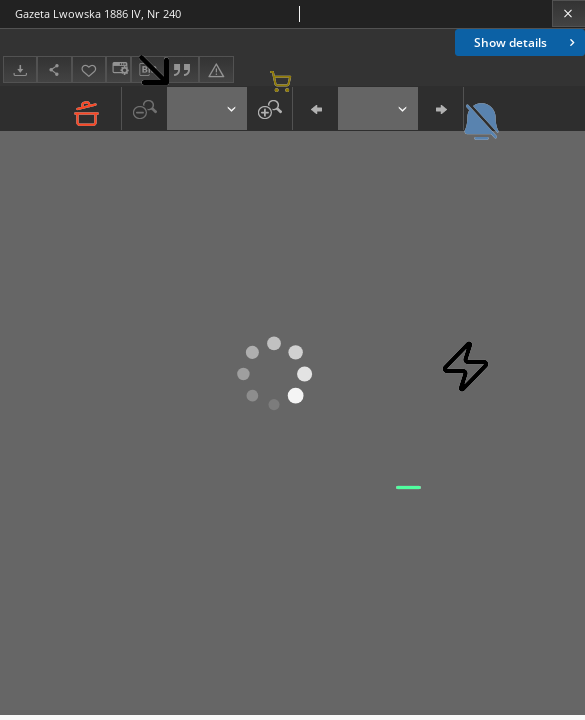  Describe the element at coordinates (481, 121) in the screenshot. I see `mute notifications` at that location.